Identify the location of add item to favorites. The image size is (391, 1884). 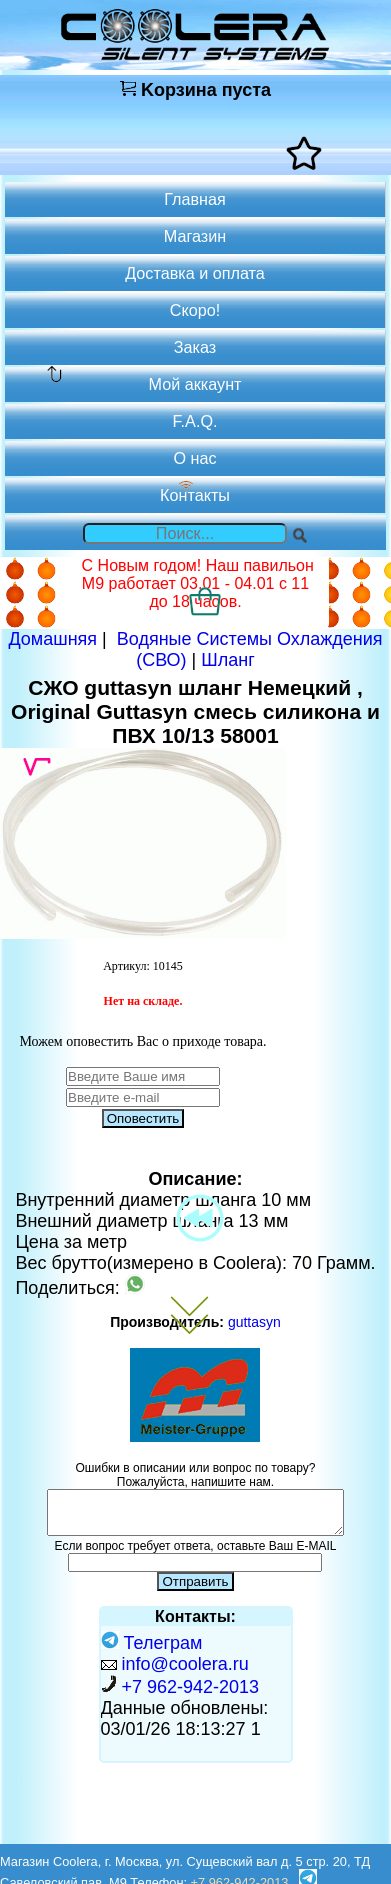
(304, 154).